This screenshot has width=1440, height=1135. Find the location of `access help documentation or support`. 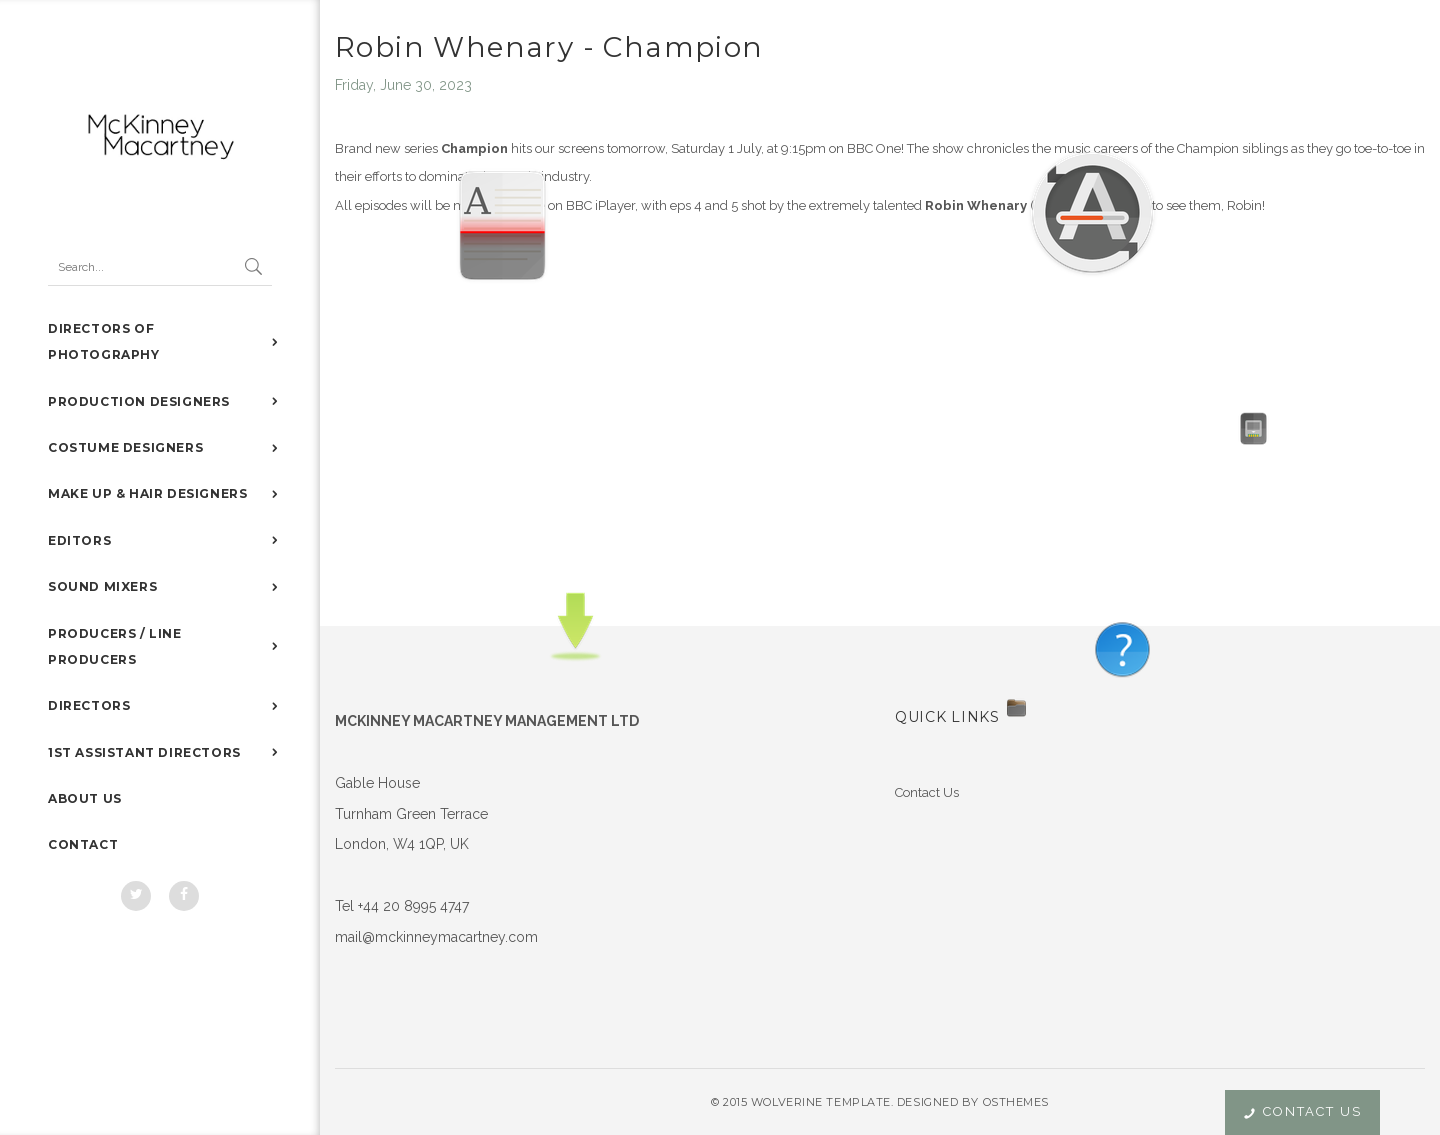

access help documentation or support is located at coordinates (1122, 649).